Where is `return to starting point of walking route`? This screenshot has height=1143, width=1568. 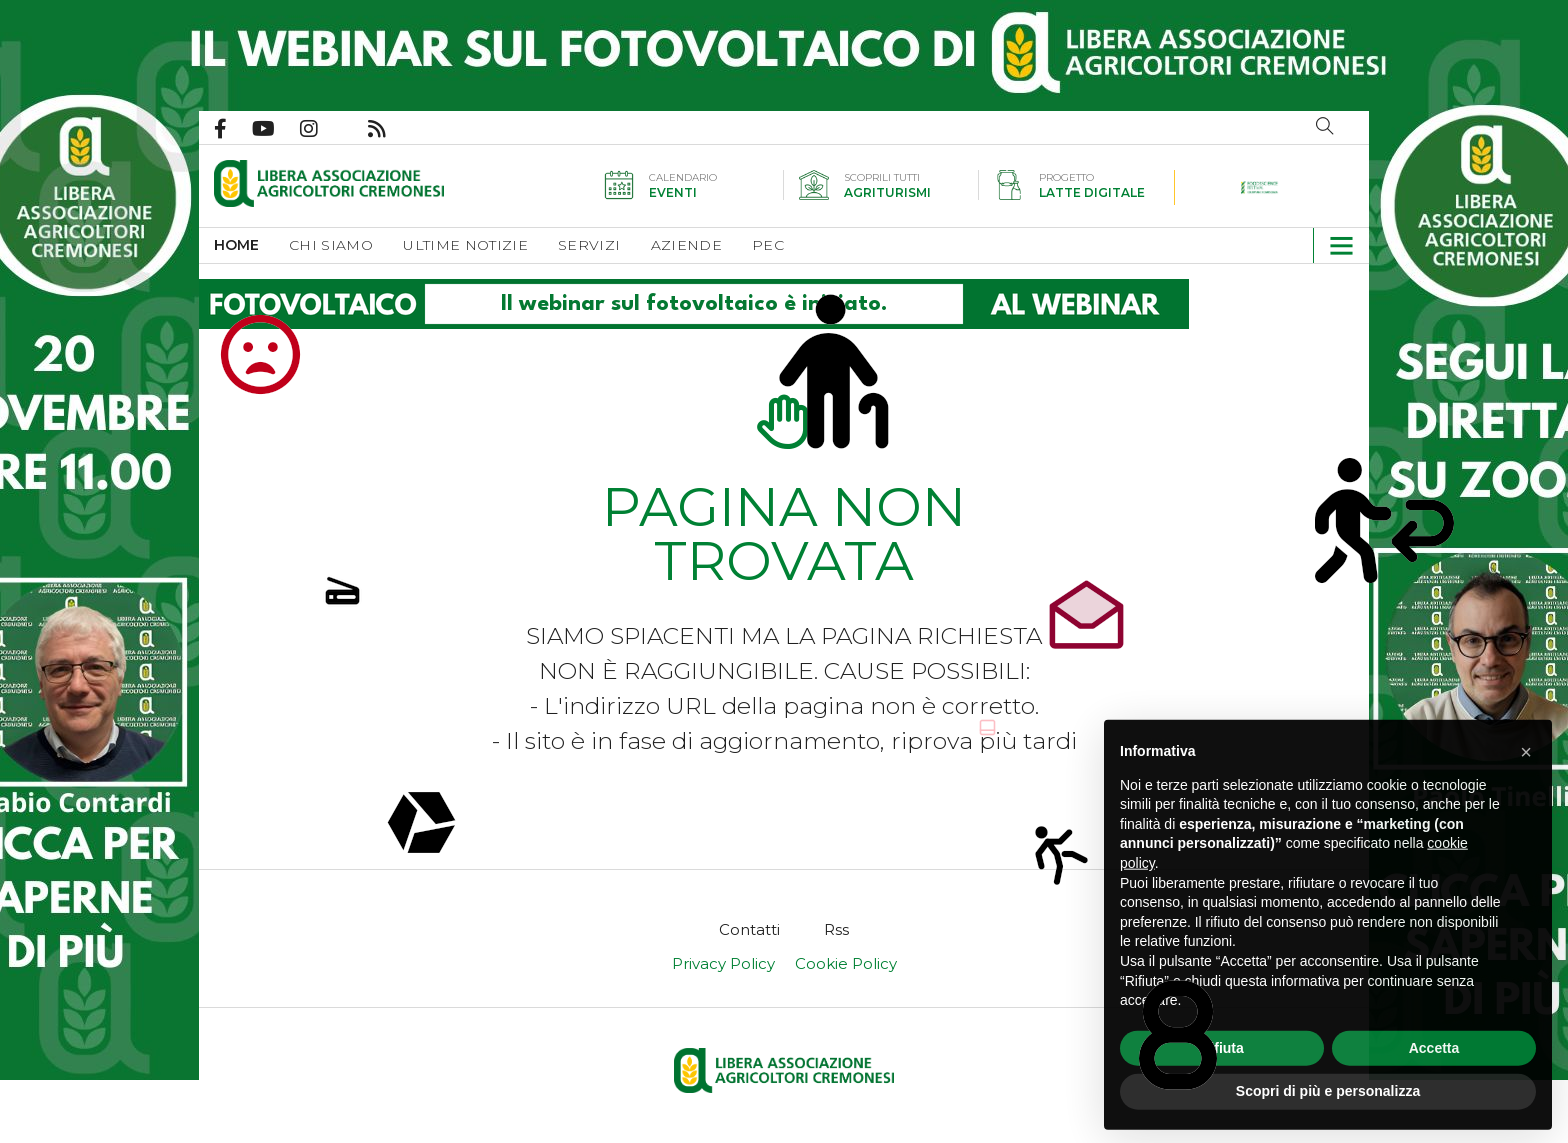
return to starting point of walking route is located at coordinates (1384, 520).